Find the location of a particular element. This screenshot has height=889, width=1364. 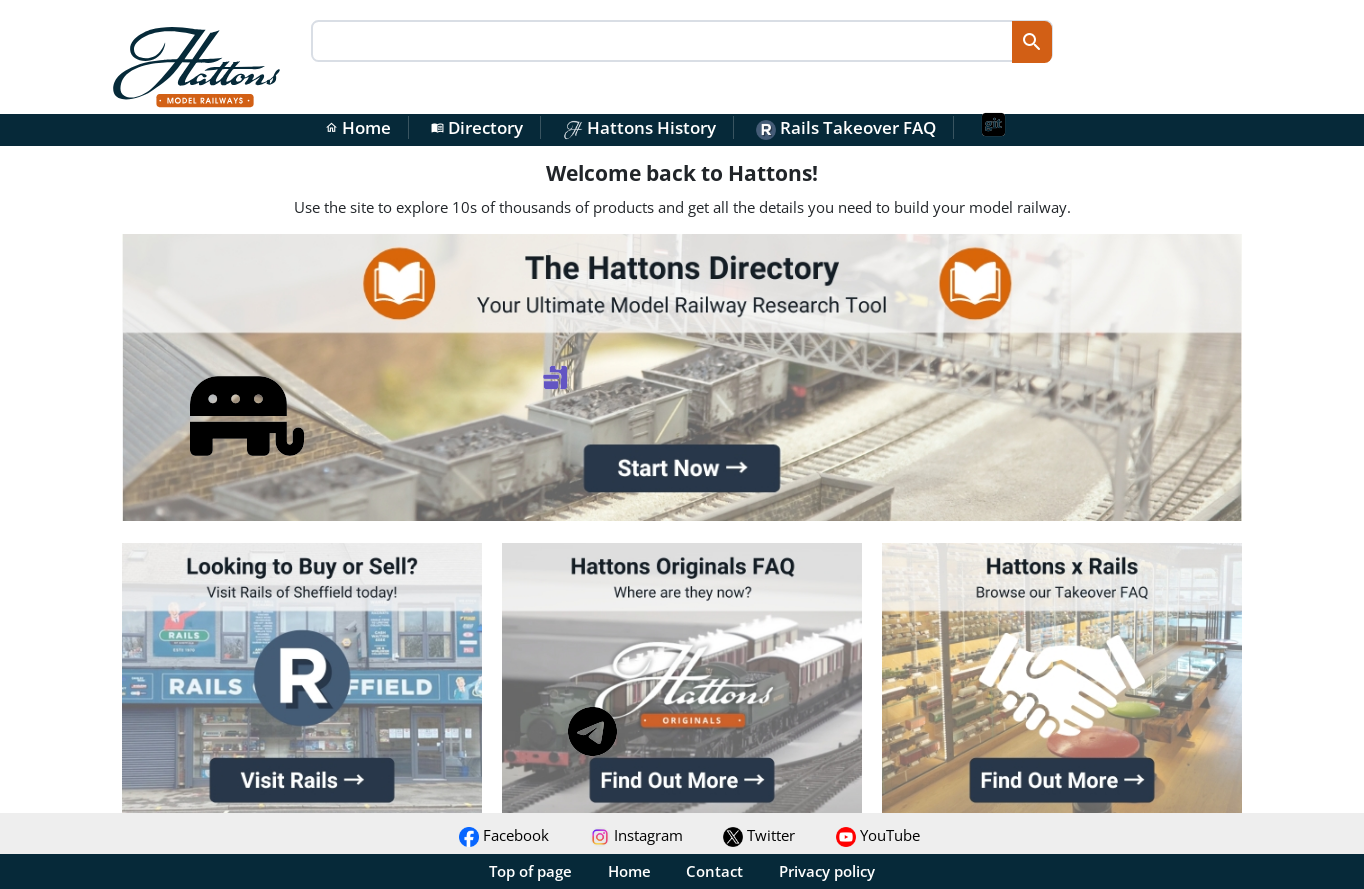

git version control logo is located at coordinates (993, 124).